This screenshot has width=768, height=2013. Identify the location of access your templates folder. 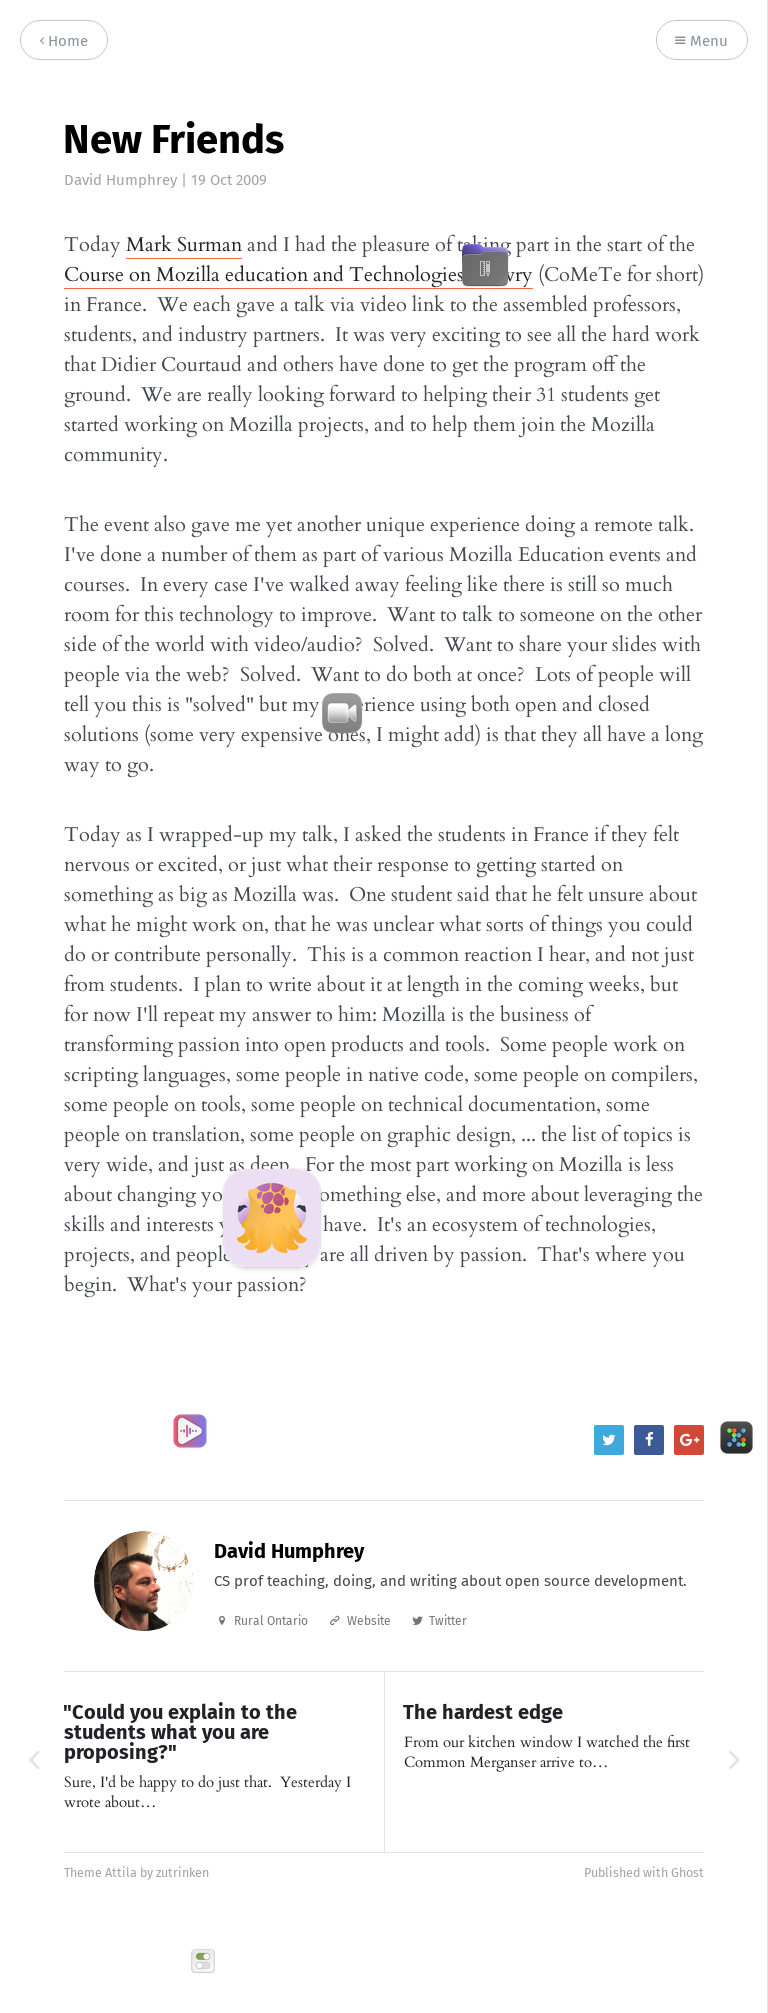
(485, 265).